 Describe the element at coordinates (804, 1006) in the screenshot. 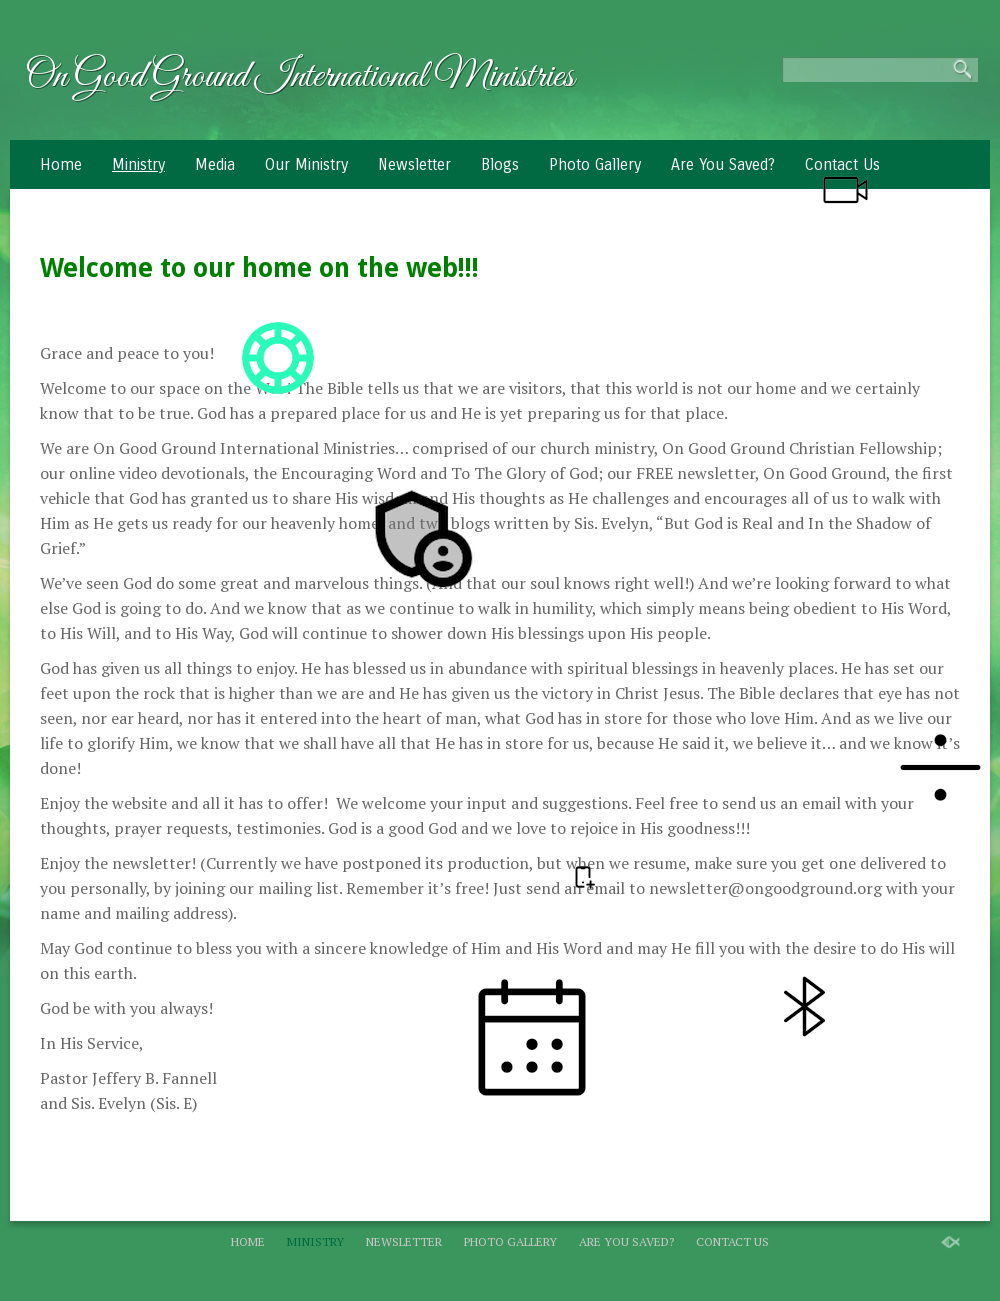

I see `toggle bluetooth connectivity` at that location.